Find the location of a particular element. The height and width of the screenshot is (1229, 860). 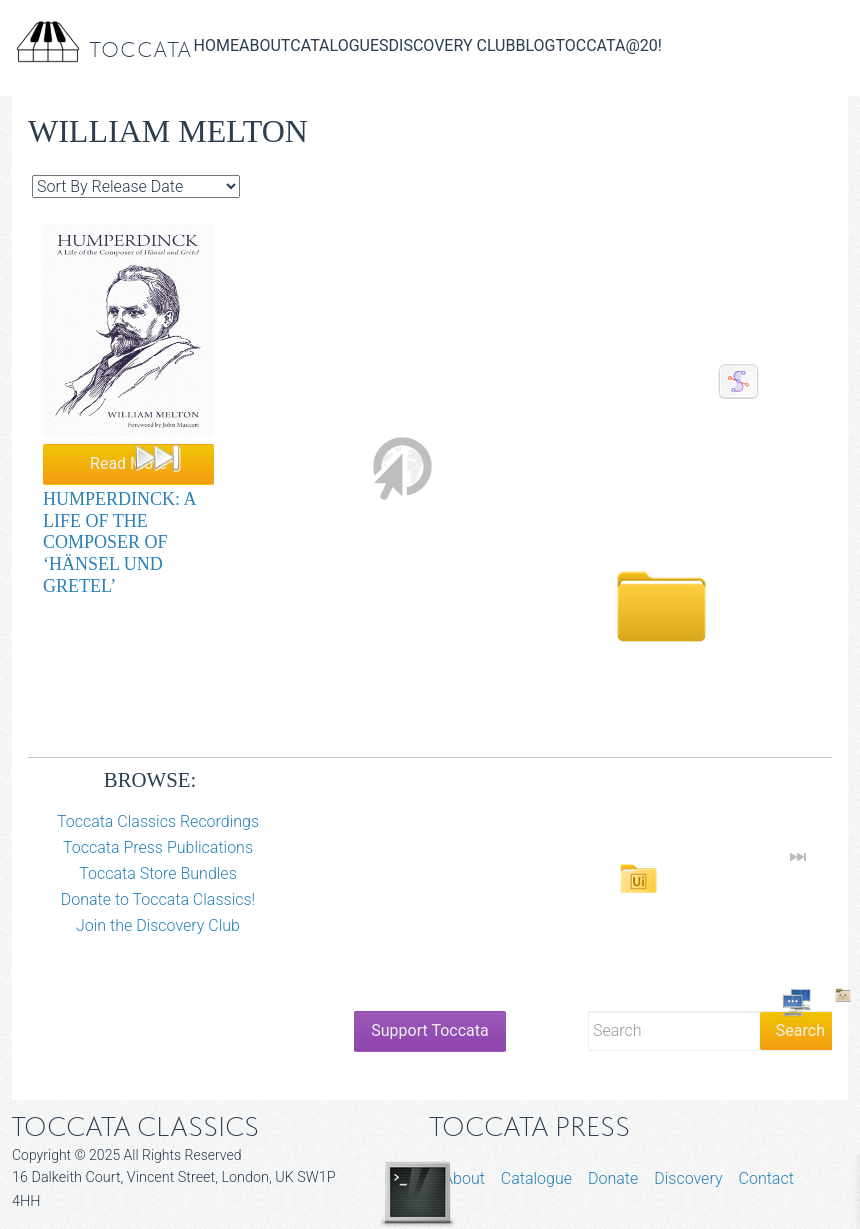

access your public shared folder is located at coordinates (843, 996).